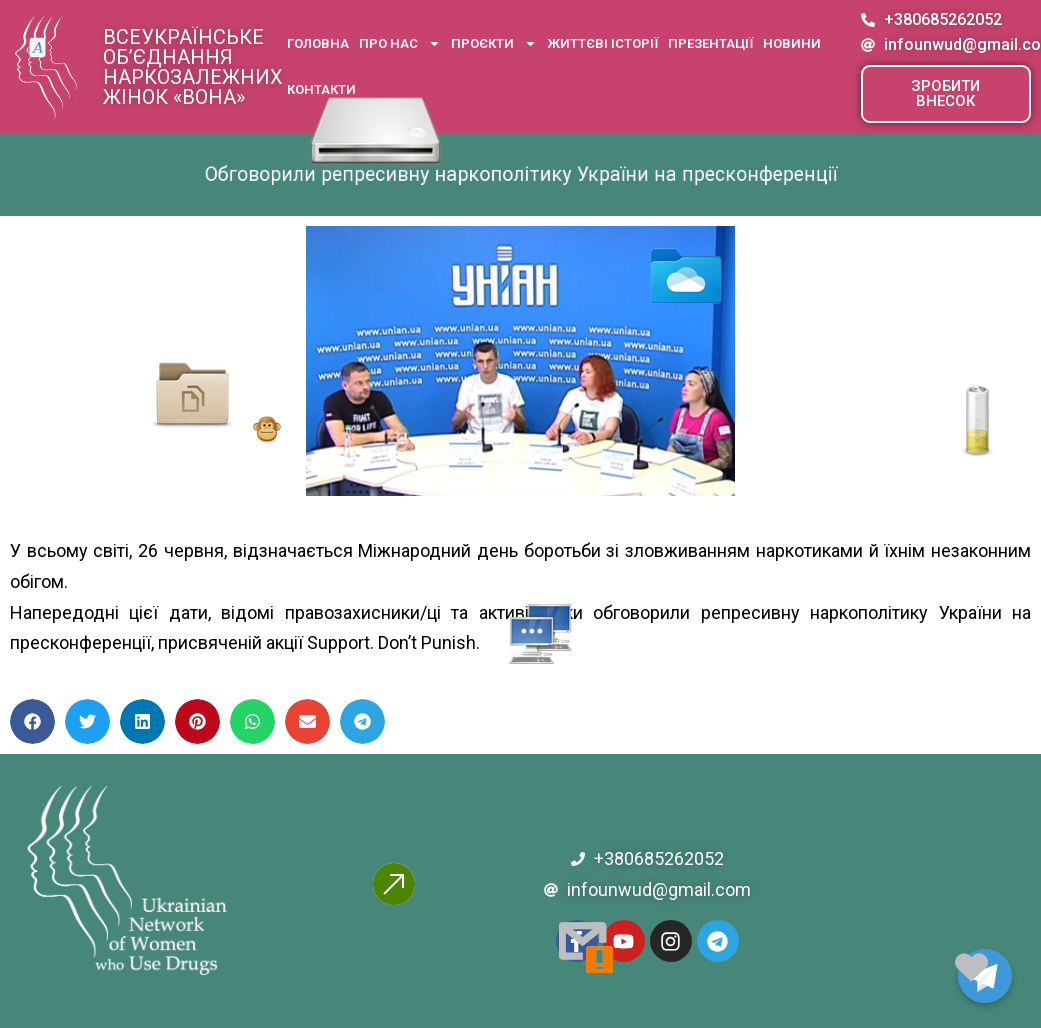  I want to click on open OneDrive cloud storage folder, so click(686, 278).